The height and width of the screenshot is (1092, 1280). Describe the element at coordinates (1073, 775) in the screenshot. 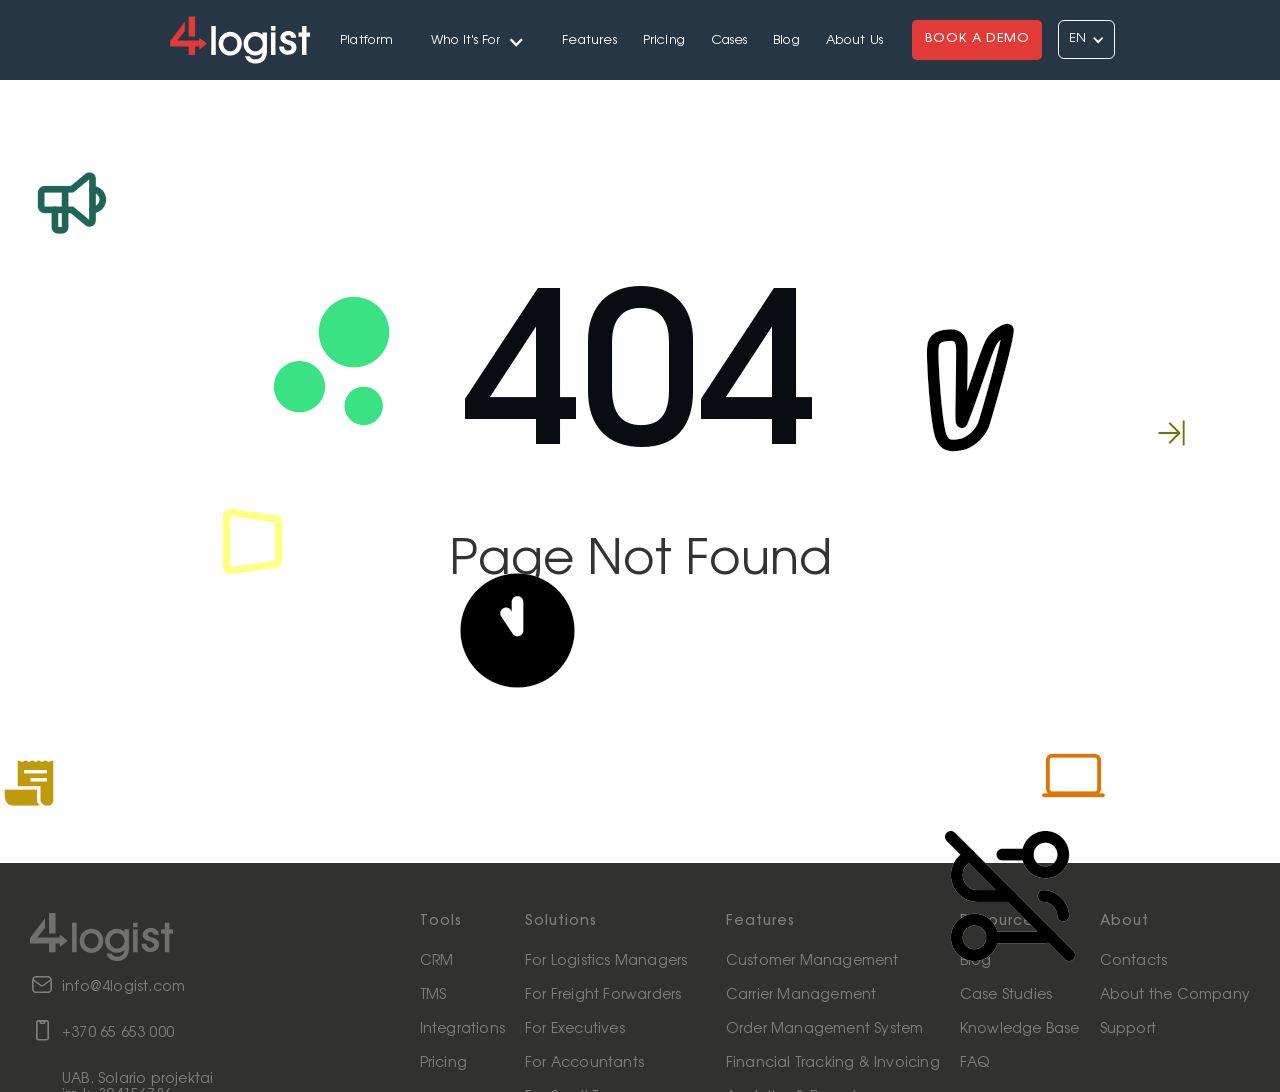

I see `switch to desktop view` at that location.